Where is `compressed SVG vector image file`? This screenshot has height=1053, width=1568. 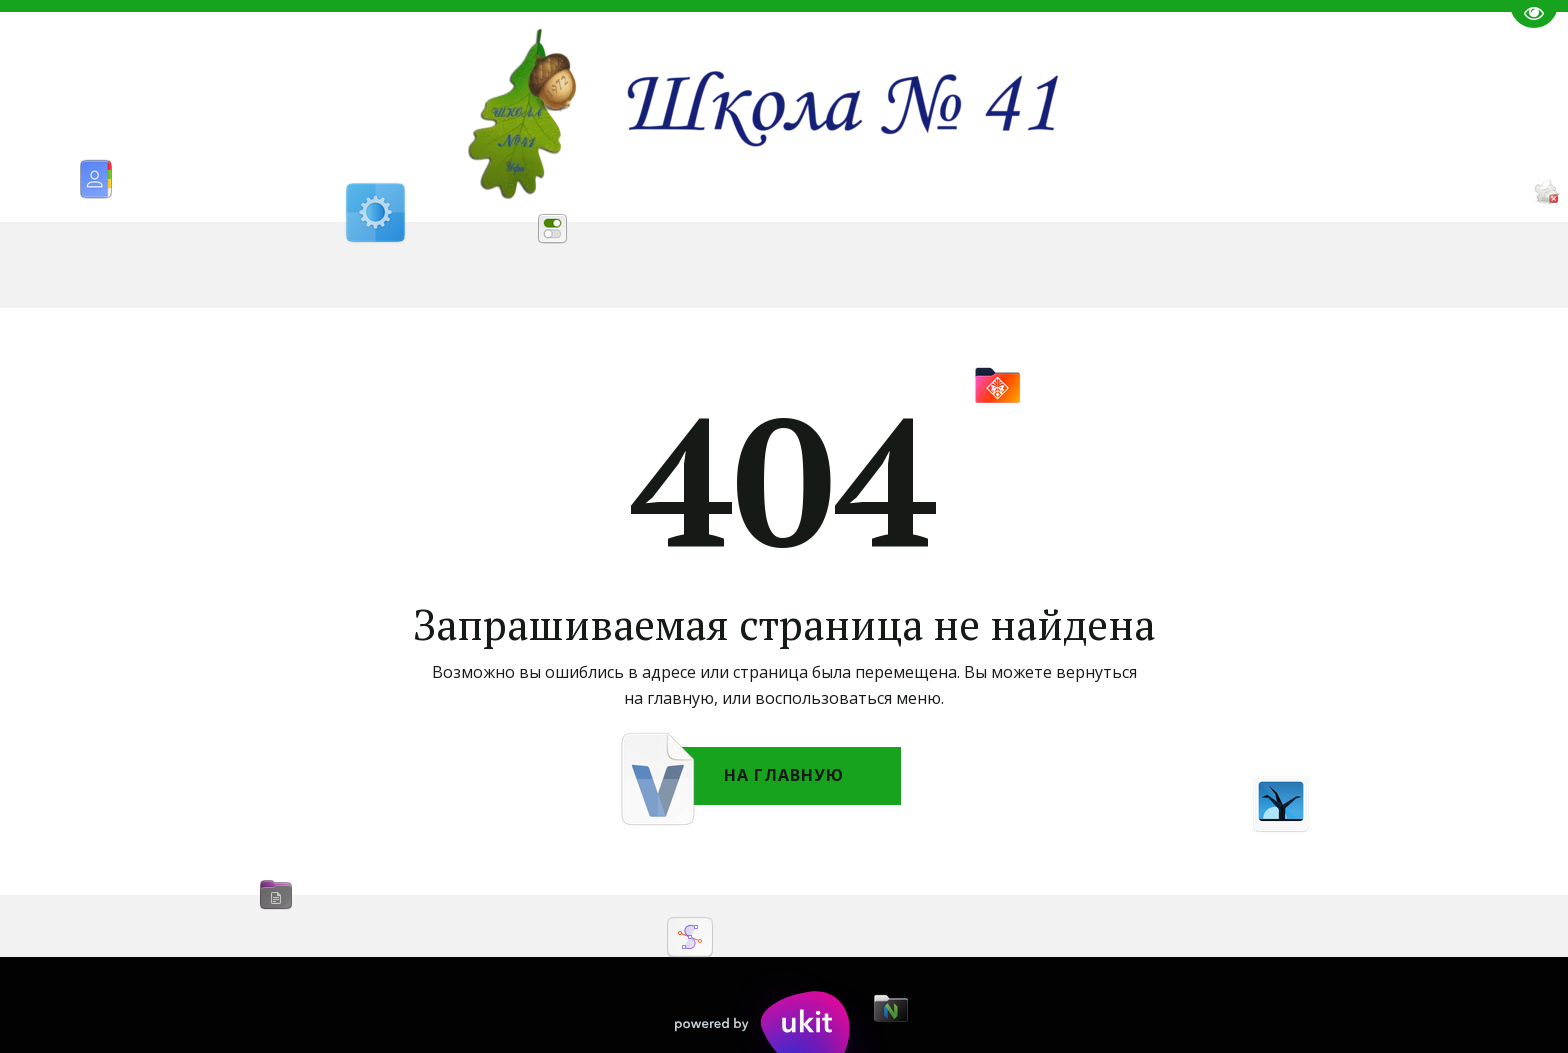 compressed SVG vector image file is located at coordinates (690, 936).